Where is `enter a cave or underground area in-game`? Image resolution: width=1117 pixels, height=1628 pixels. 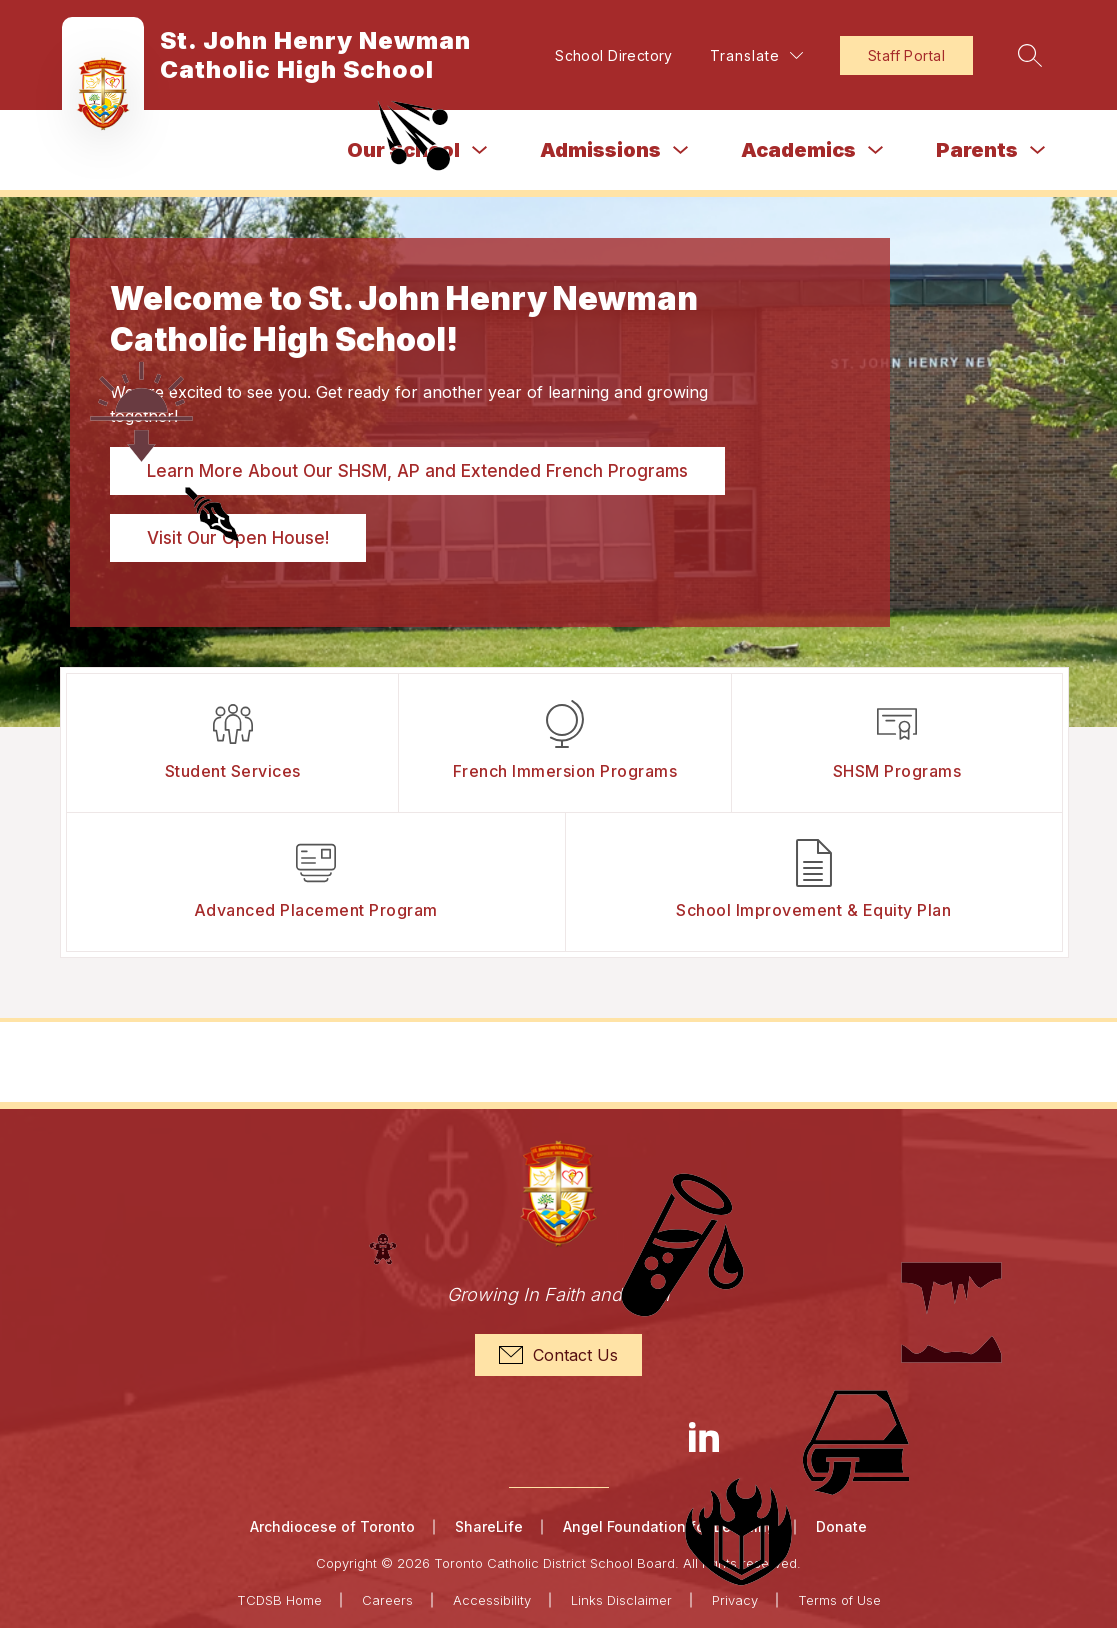
enter a cave or underground area in-game is located at coordinates (951, 1312).